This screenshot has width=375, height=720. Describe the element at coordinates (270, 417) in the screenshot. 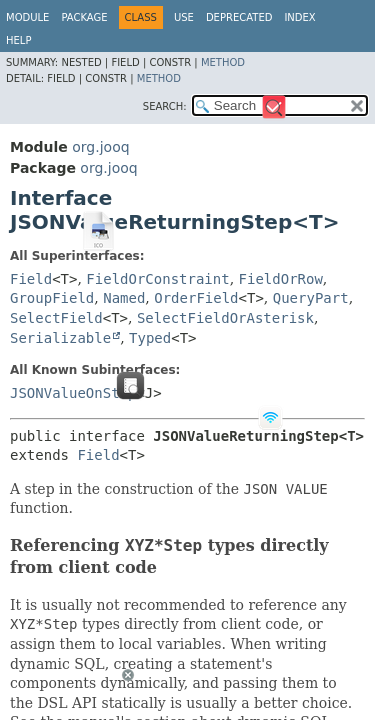

I see `access wireless network settings` at that location.